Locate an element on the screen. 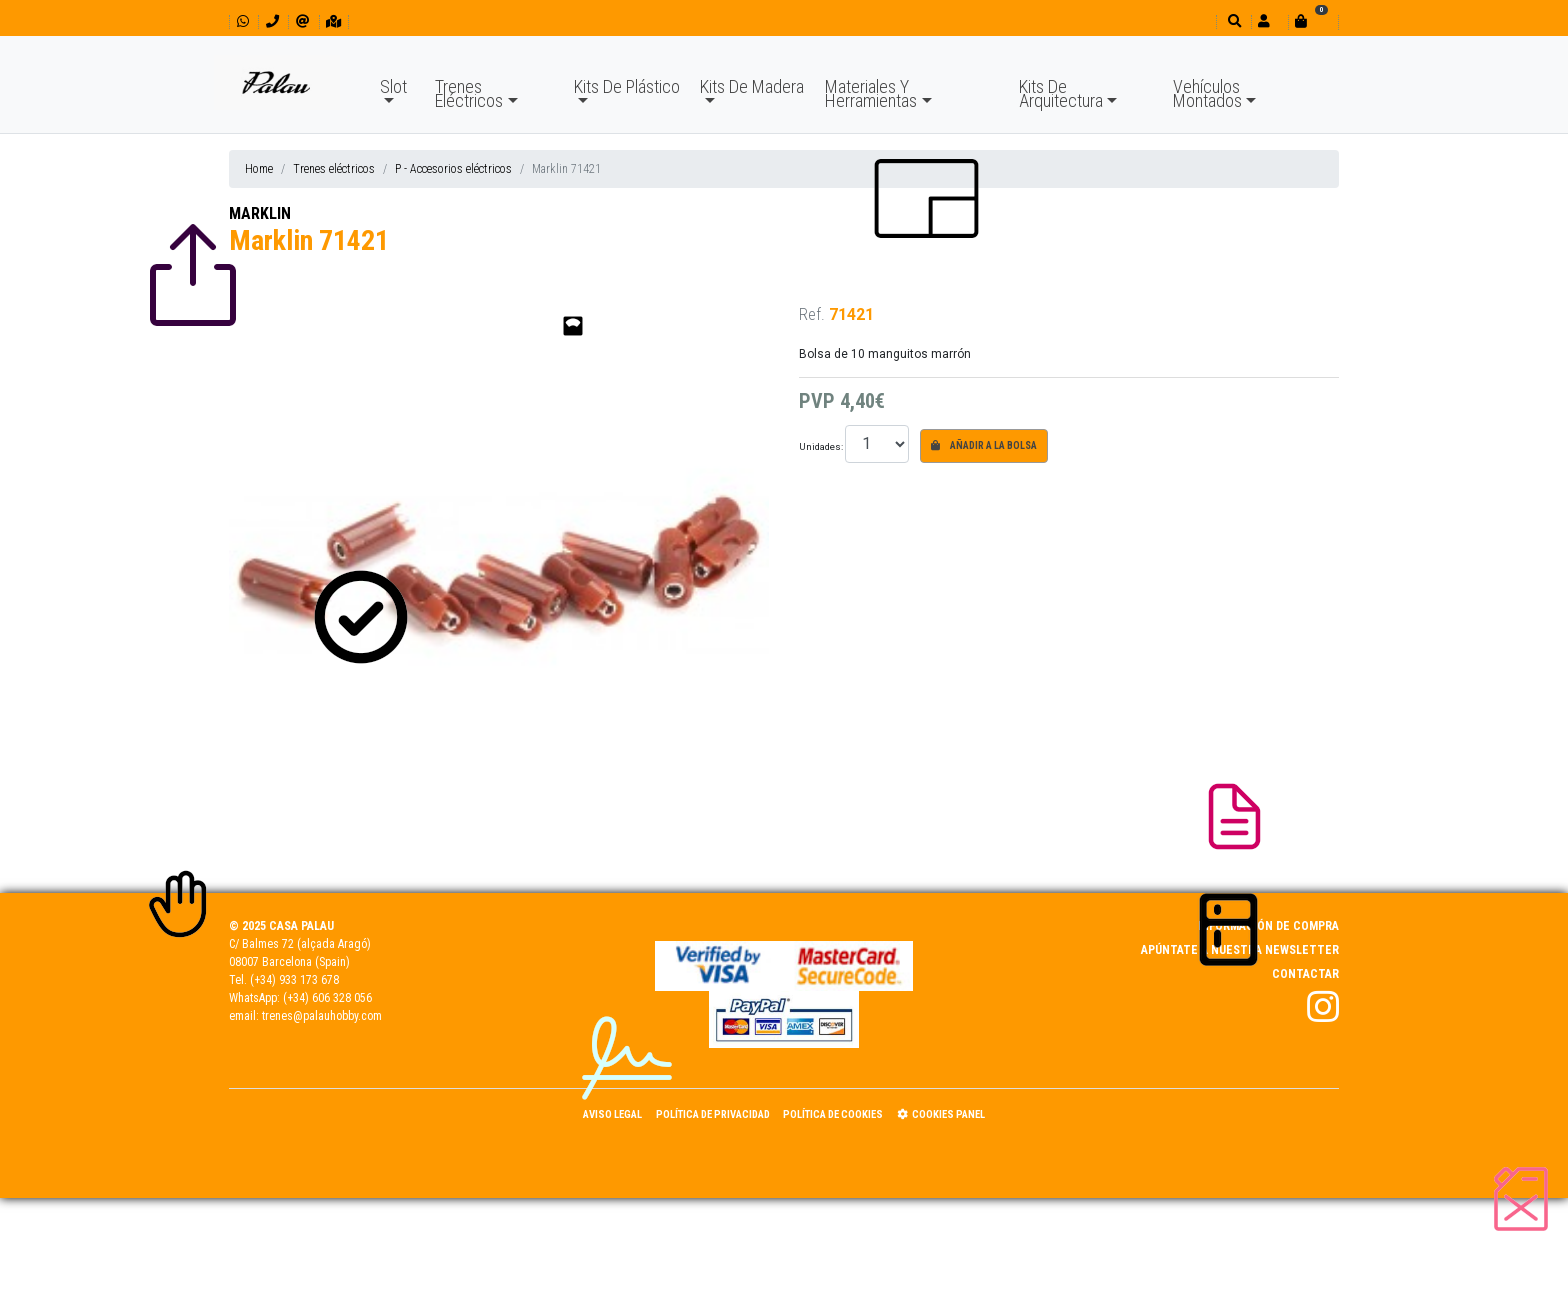 The image size is (1568, 1289). confirms a successful action or completion is located at coordinates (361, 617).